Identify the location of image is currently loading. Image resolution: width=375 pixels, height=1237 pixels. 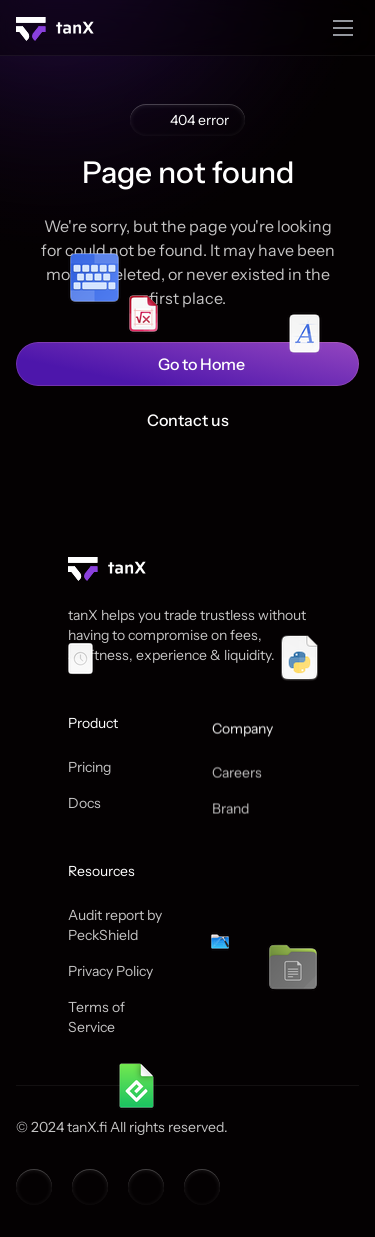
(80, 658).